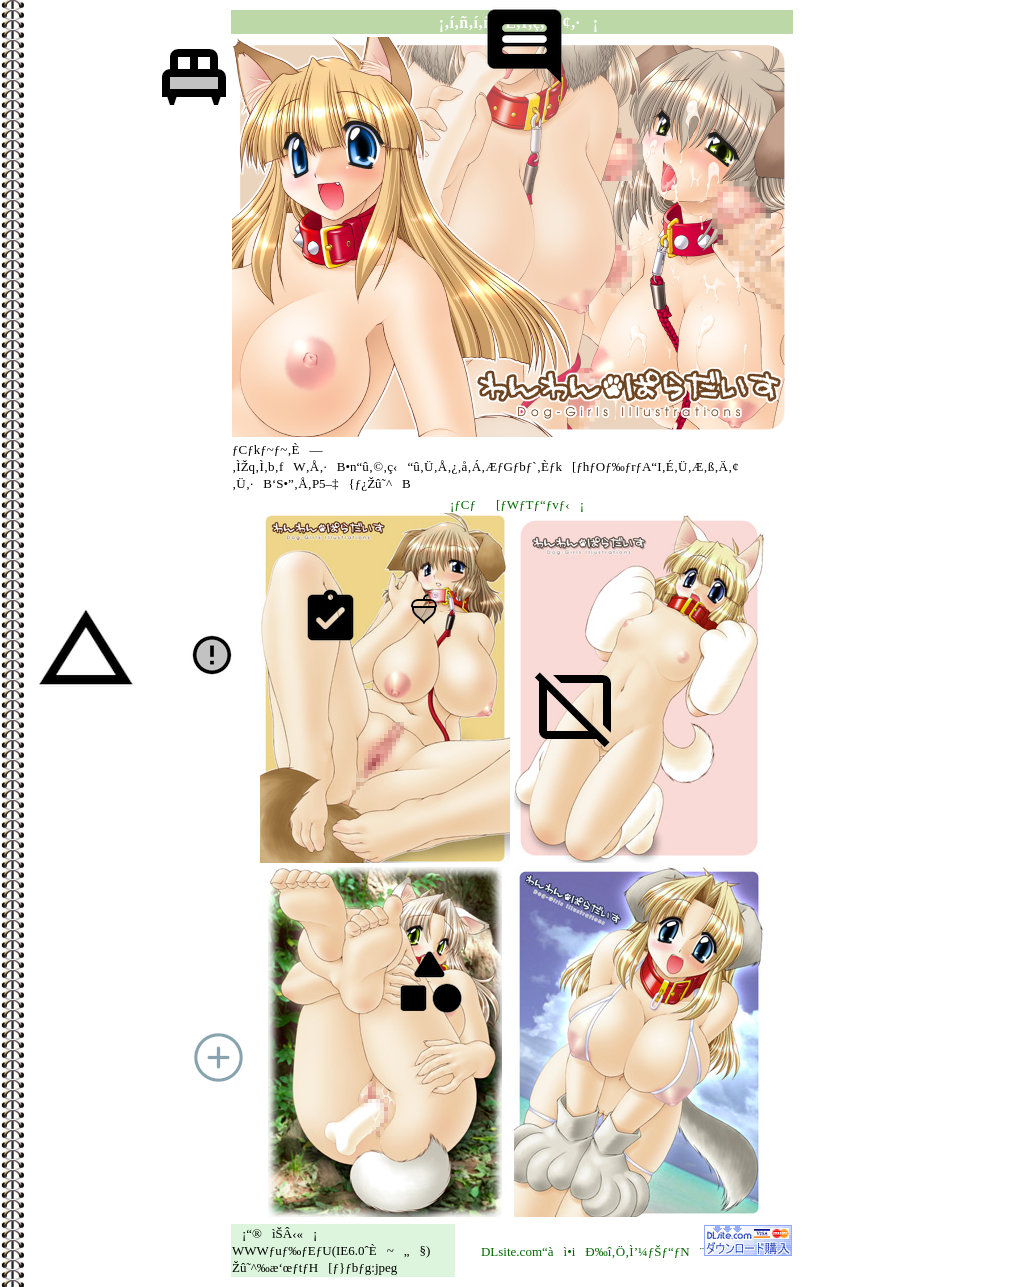 The width and height of the screenshot is (1024, 1287). Describe the element at coordinates (218, 1057) in the screenshot. I see `add a new item` at that location.